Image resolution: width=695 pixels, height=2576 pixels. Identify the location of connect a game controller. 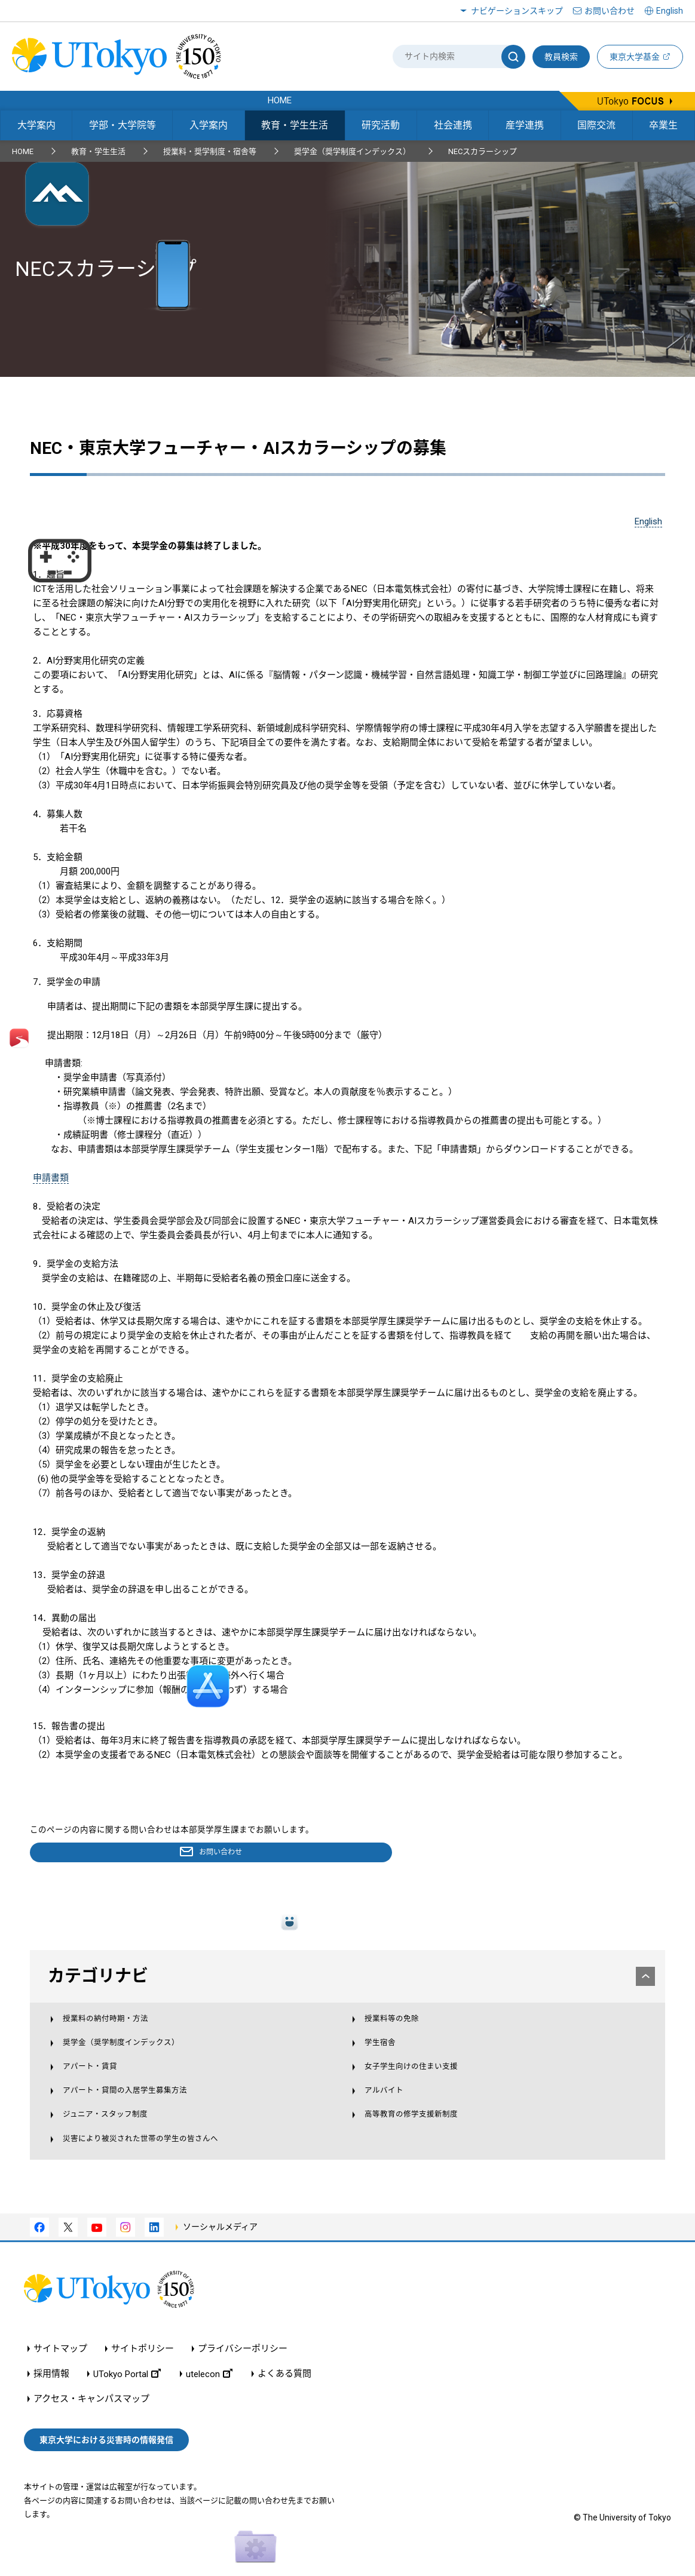
(60, 563).